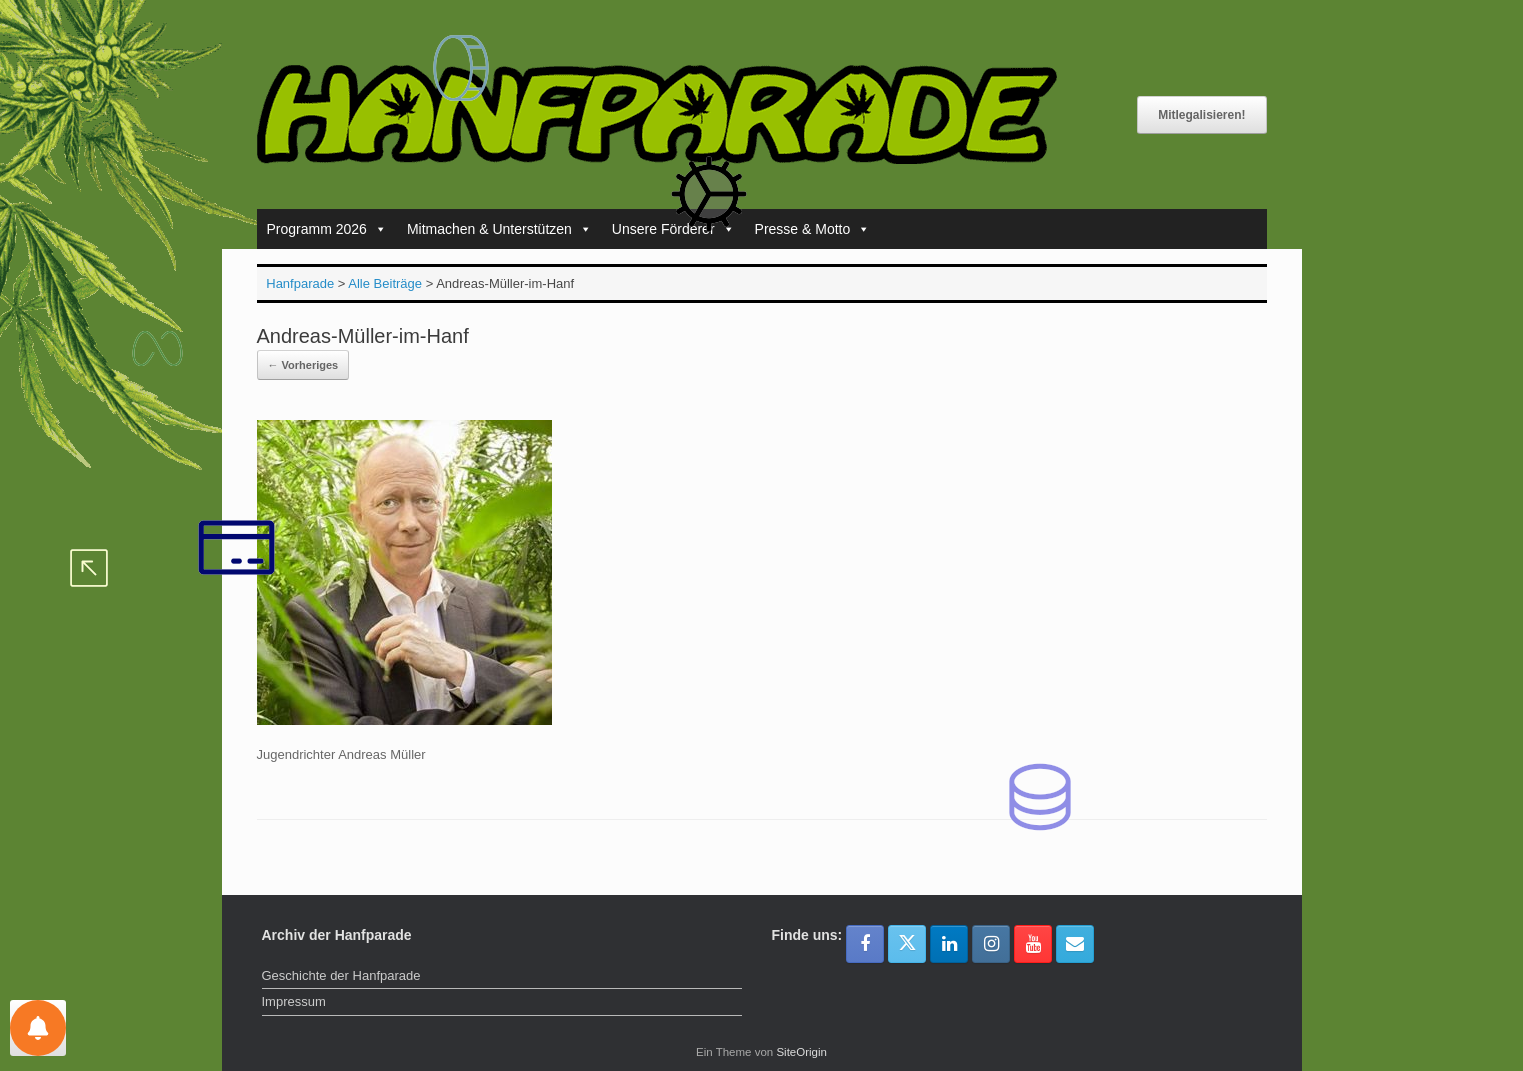 The image size is (1523, 1071). What do you see at coordinates (461, 68) in the screenshot?
I see `view coin or currency balance` at bounding box center [461, 68].